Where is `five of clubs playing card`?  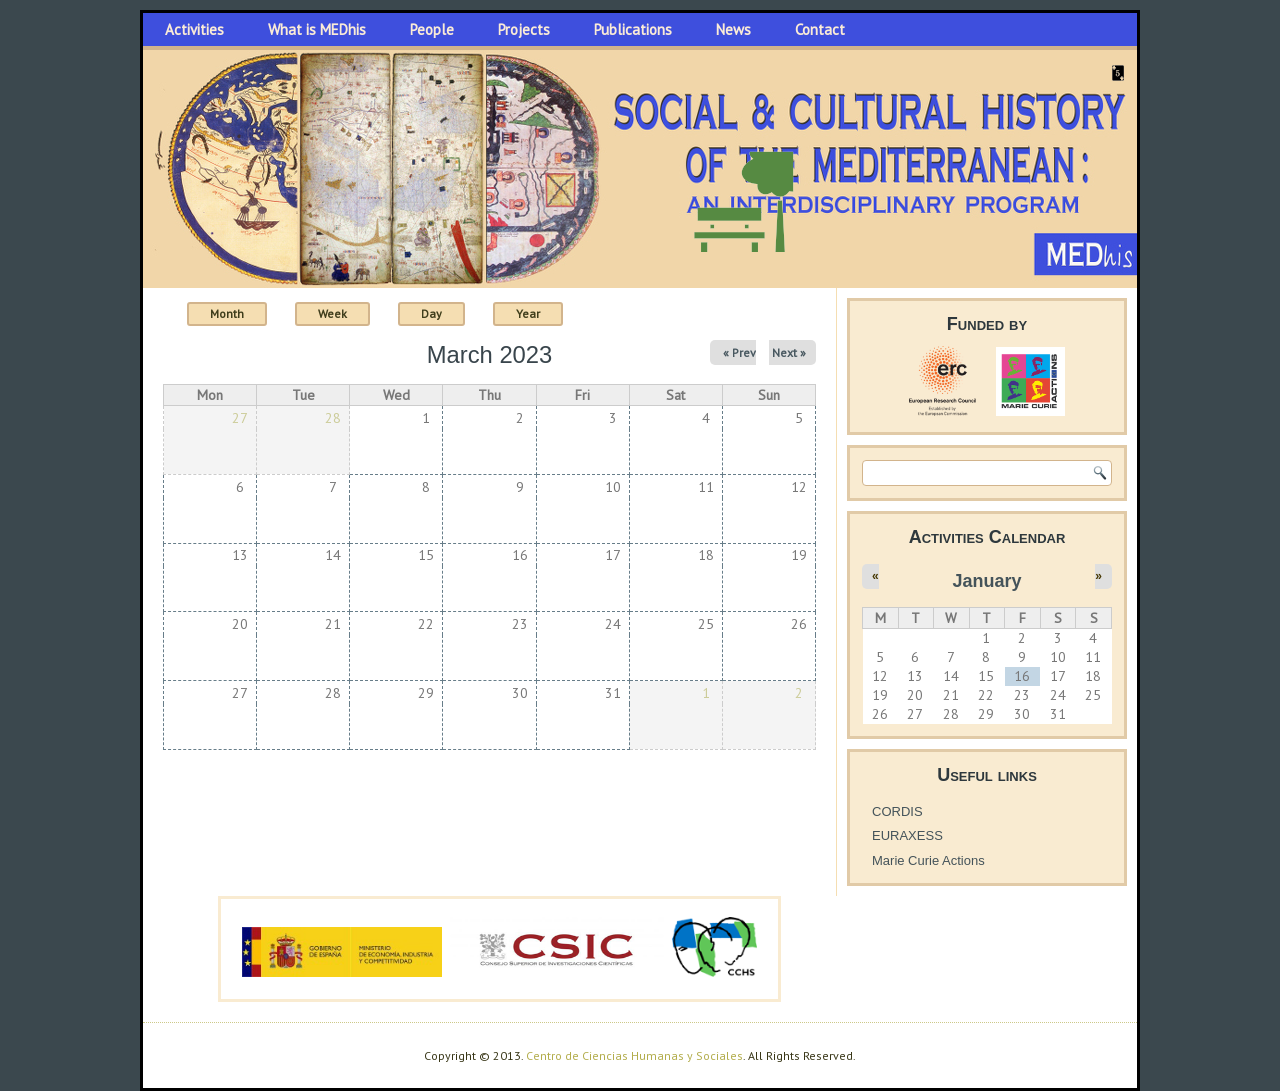
five of clubs playing card is located at coordinates (1118, 73).